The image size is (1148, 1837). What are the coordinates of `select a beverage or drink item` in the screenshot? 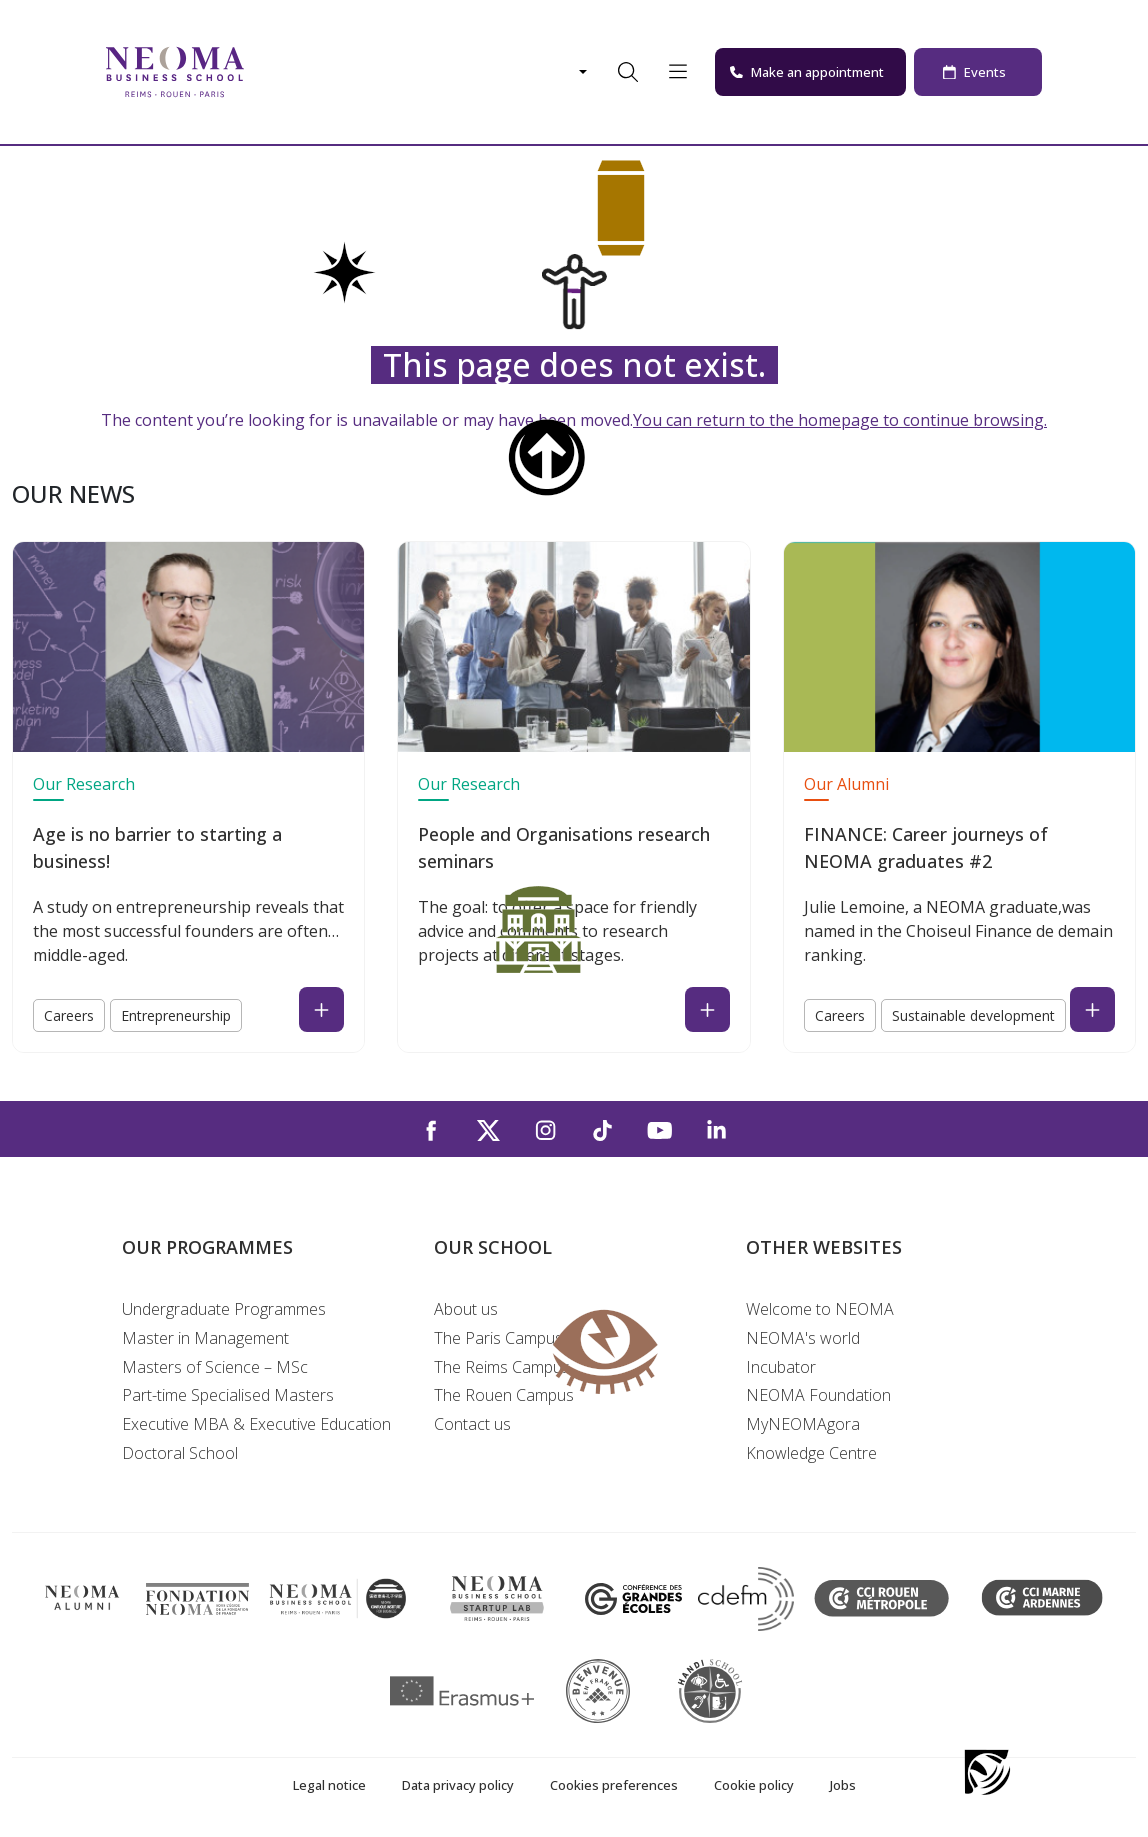 It's located at (621, 208).